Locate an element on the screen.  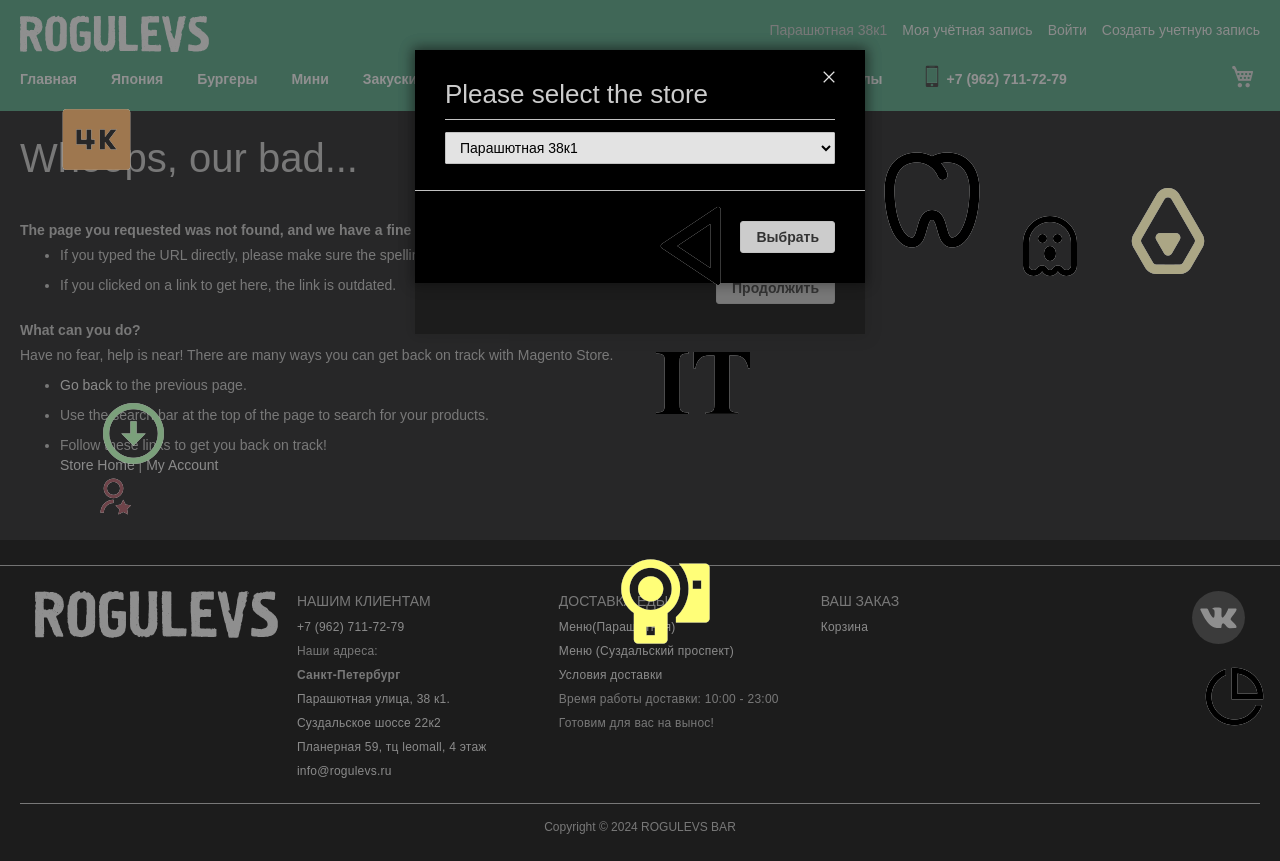
access DV camcorder or digital video settings is located at coordinates (667, 601).